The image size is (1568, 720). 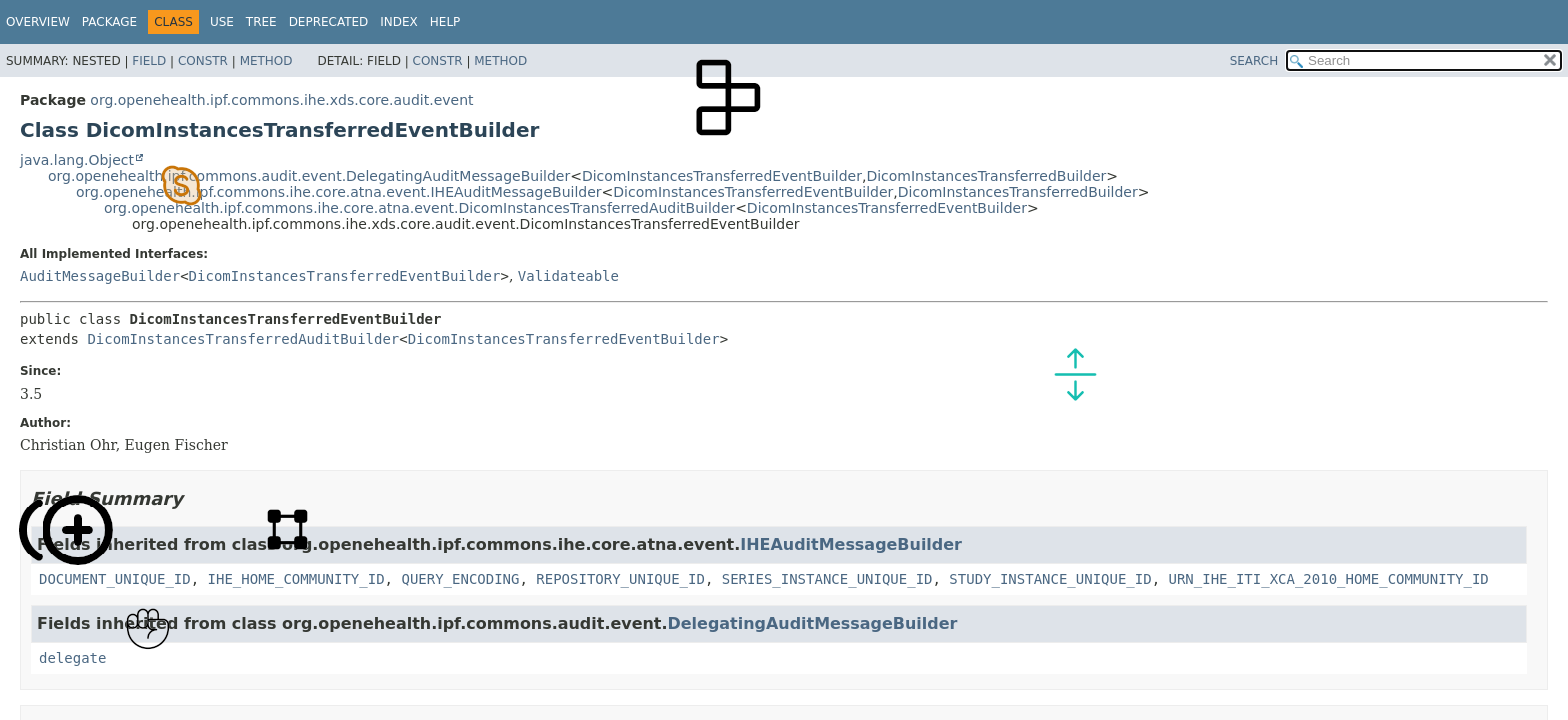 I want to click on duplicate or copy a control point, so click(x=66, y=530).